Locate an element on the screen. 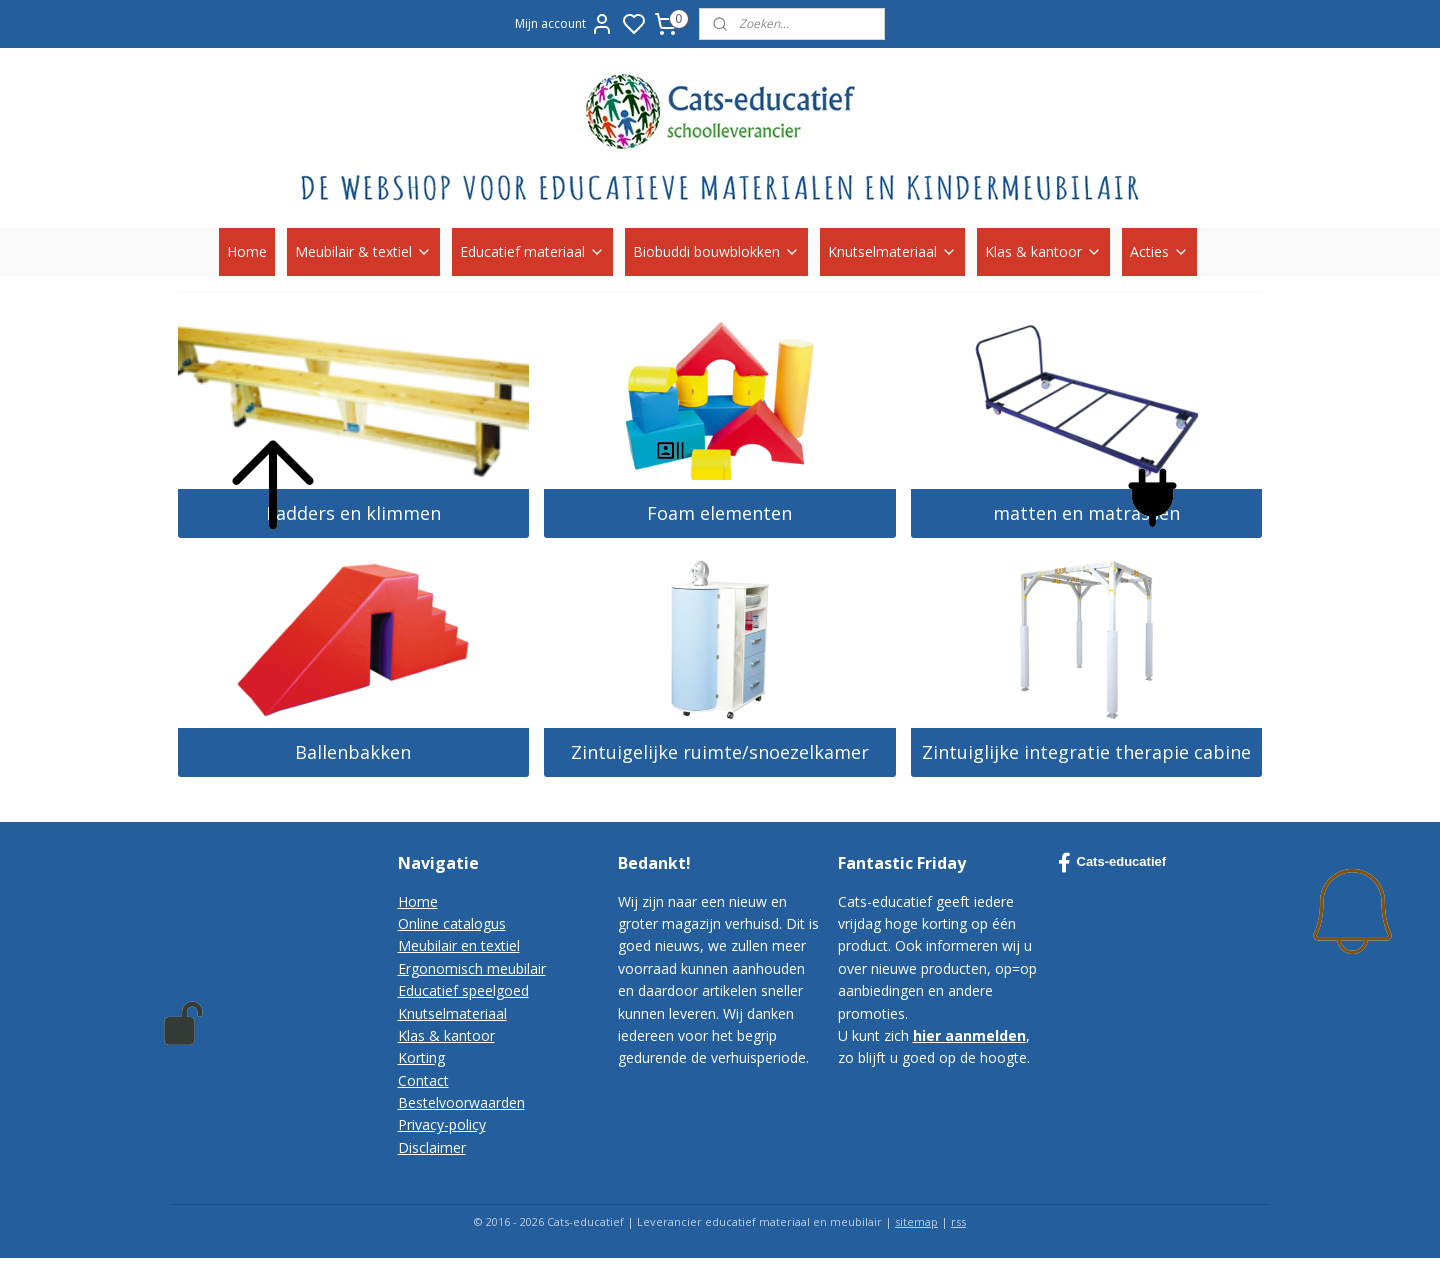  move item up in a list is located at coordinates (273, 485).